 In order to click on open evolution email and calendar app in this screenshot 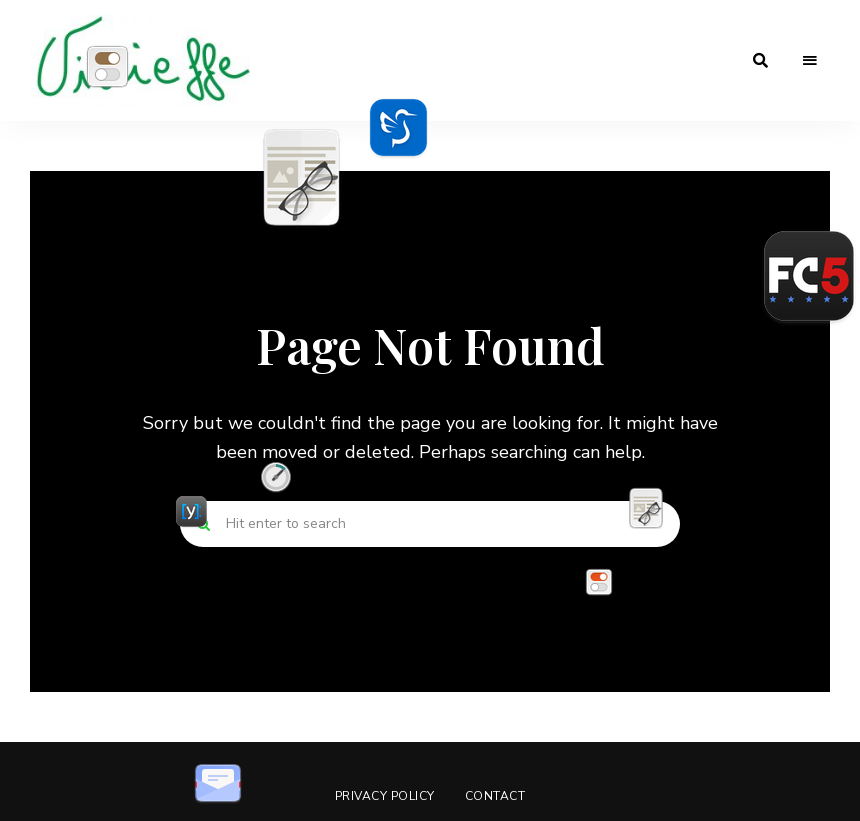, I will do `click(218, 783)`.